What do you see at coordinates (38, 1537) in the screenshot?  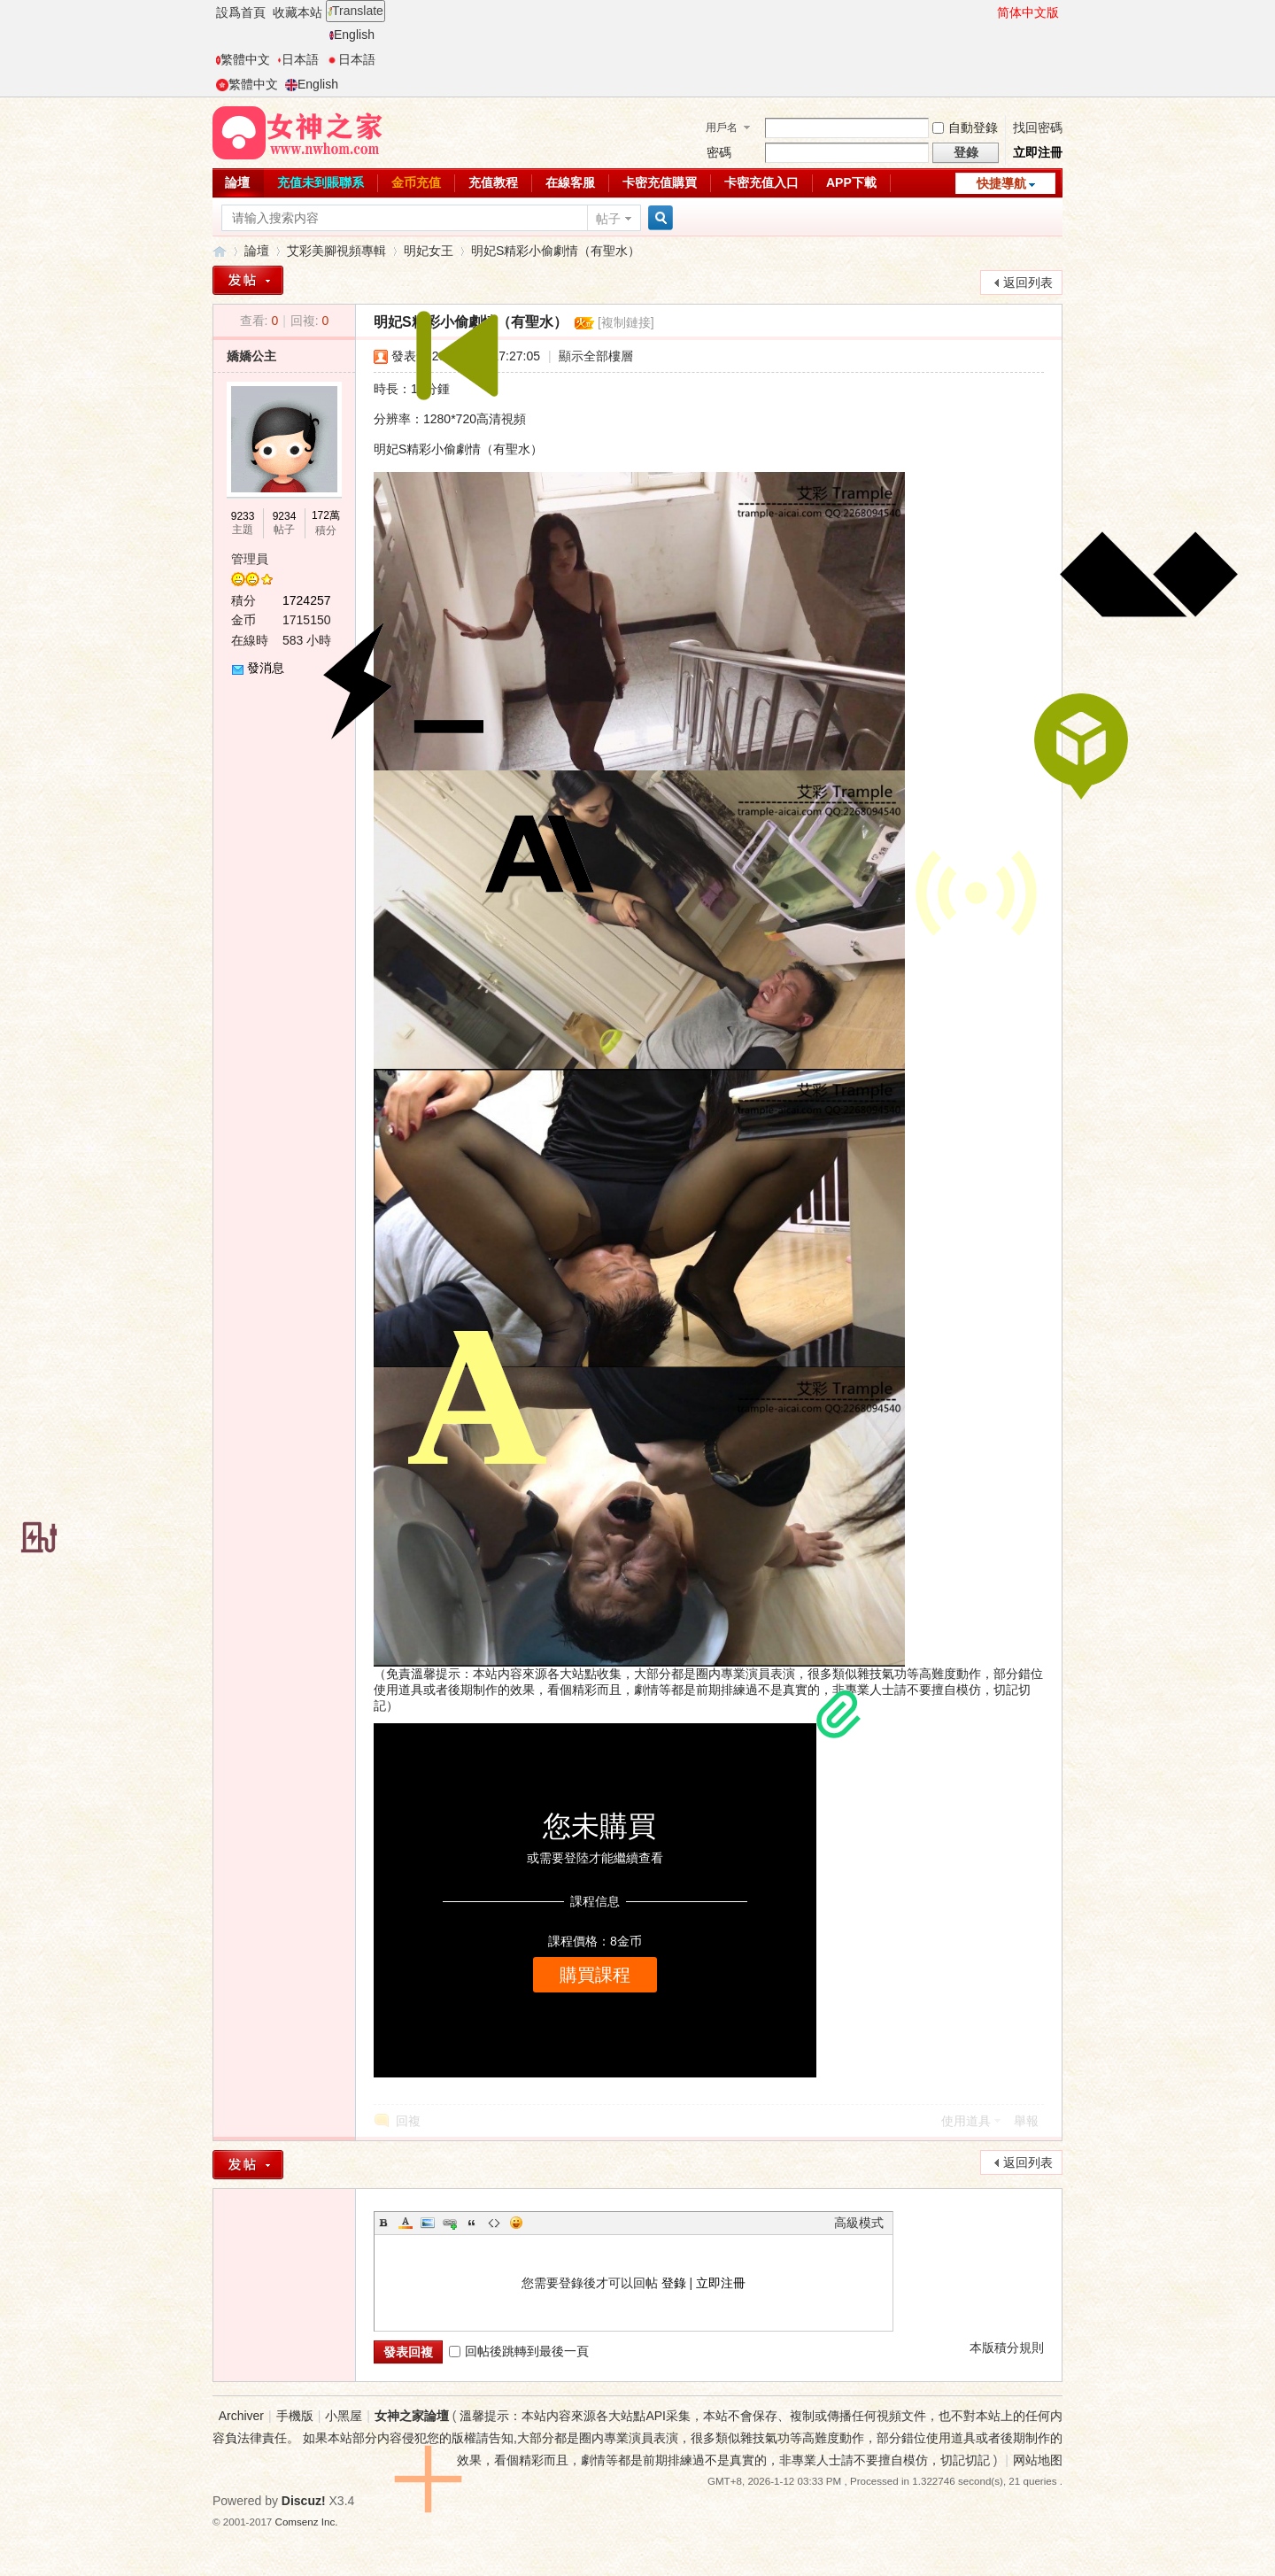 I see `find nearby EV charging stations` at bounding box center [38, 1537].